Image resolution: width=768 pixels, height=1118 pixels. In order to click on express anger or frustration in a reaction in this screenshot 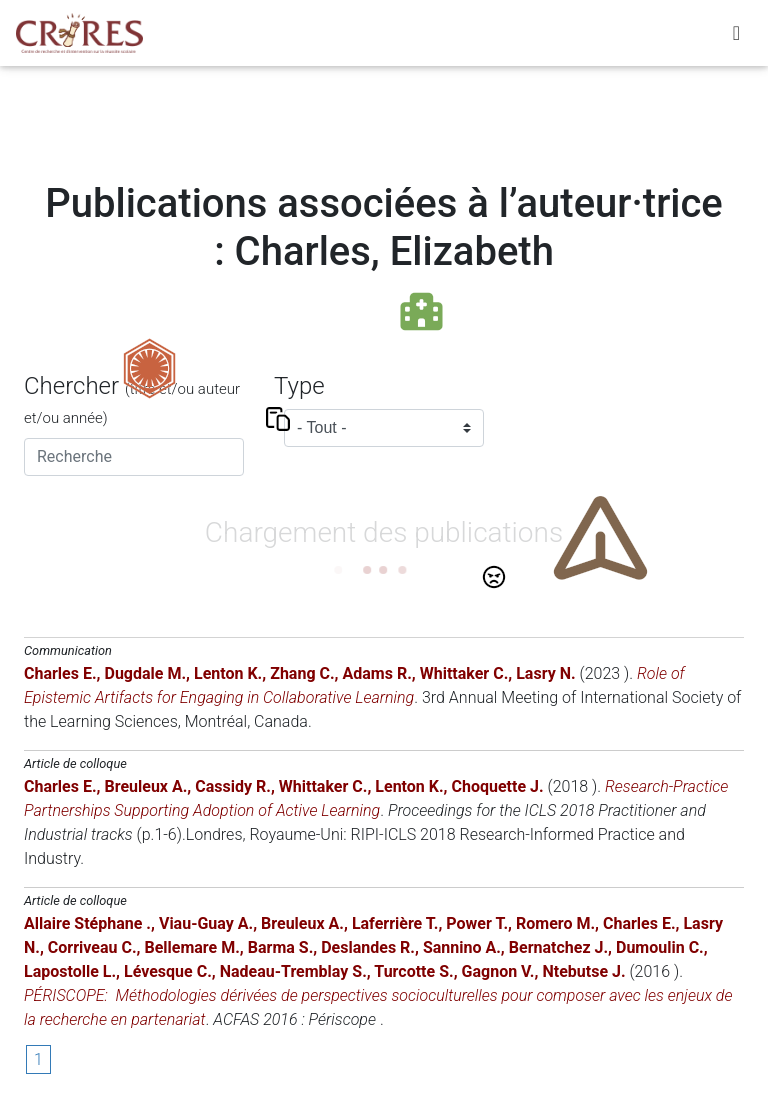, I will do `click(494, 577)`.